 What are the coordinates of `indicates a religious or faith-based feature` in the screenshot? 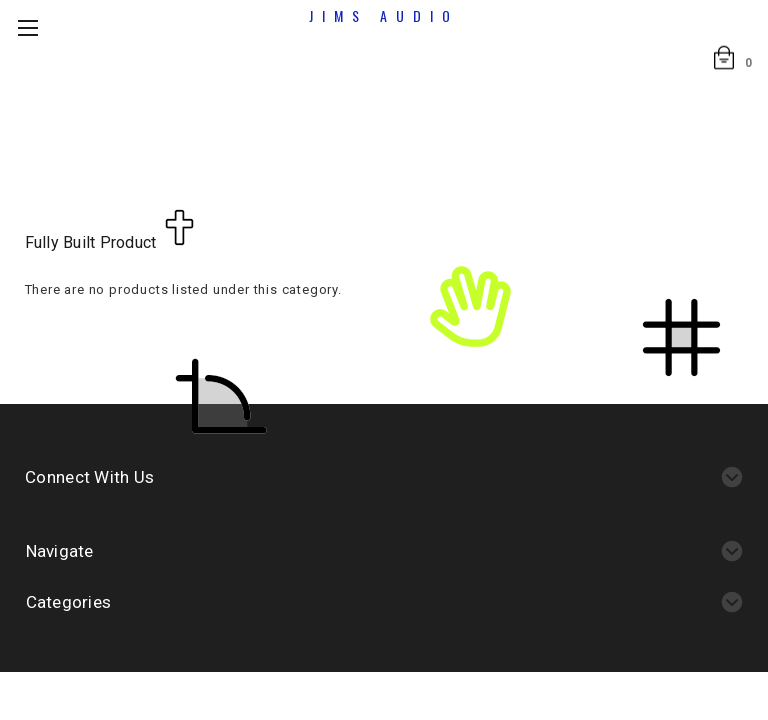 It's located at (179, 227).